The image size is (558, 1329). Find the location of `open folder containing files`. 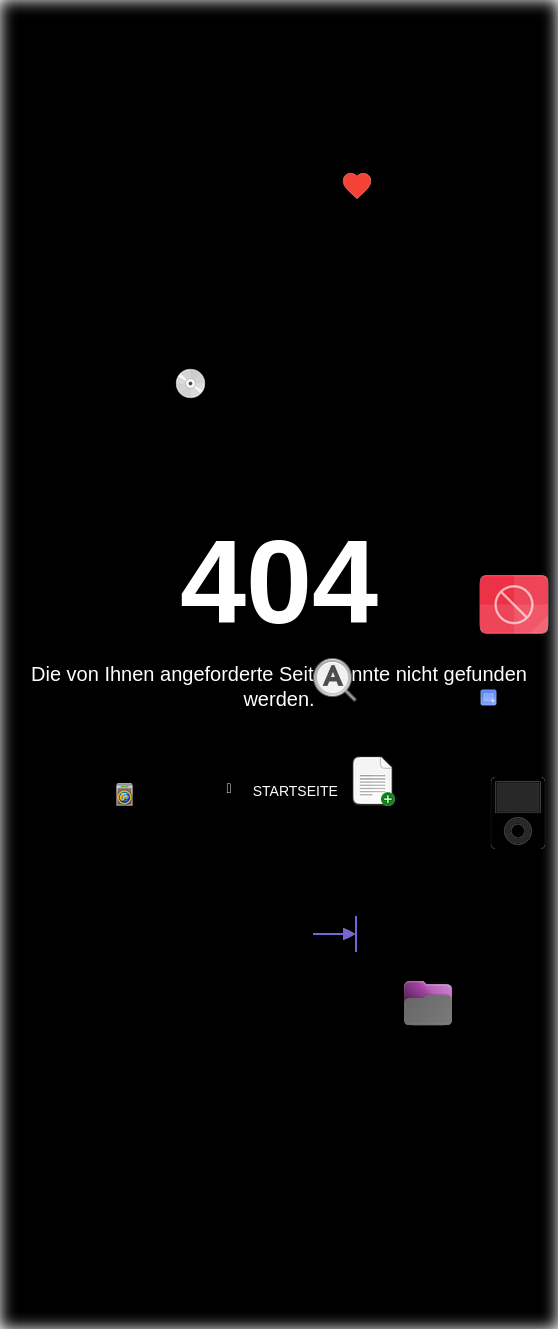

open folder containing files is located at coordinates (428, 1003).